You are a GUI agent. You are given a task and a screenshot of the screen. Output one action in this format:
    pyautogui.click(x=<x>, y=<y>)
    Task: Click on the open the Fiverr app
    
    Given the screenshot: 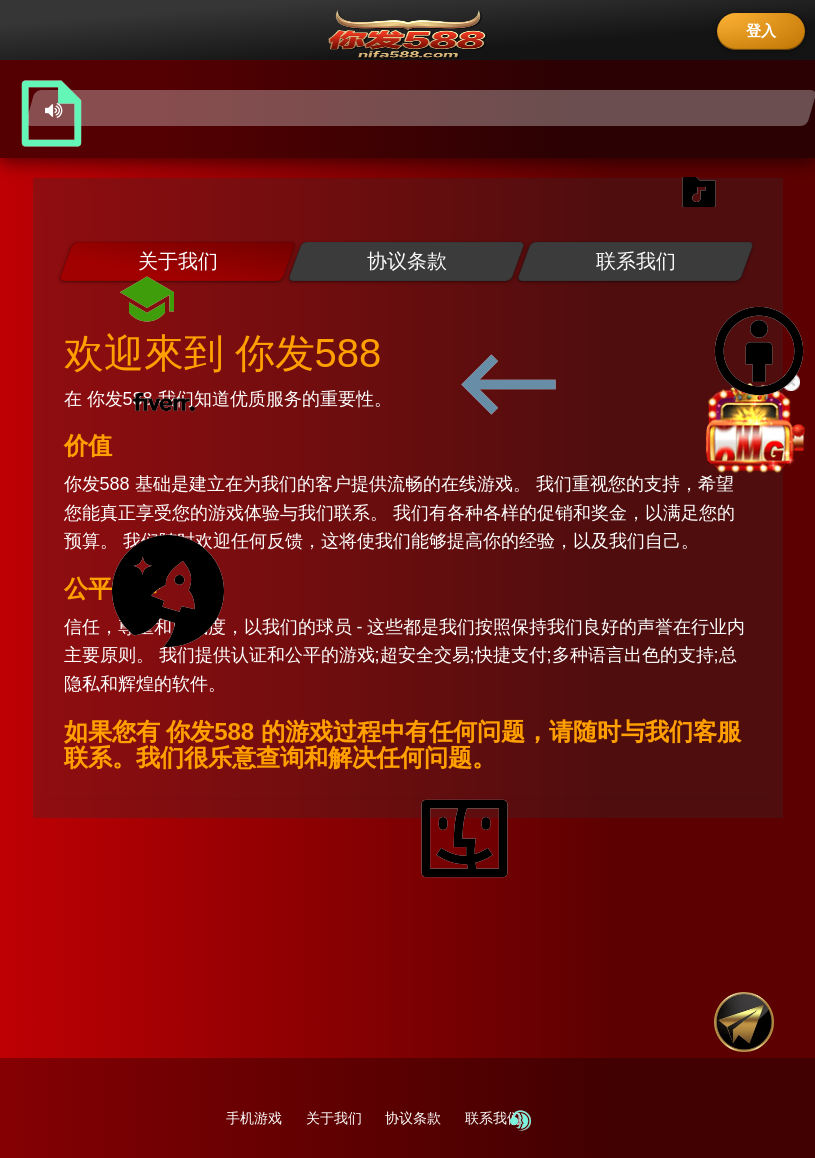 What is the action you would take?
    pyautogui.click(x=164, y=402)
    